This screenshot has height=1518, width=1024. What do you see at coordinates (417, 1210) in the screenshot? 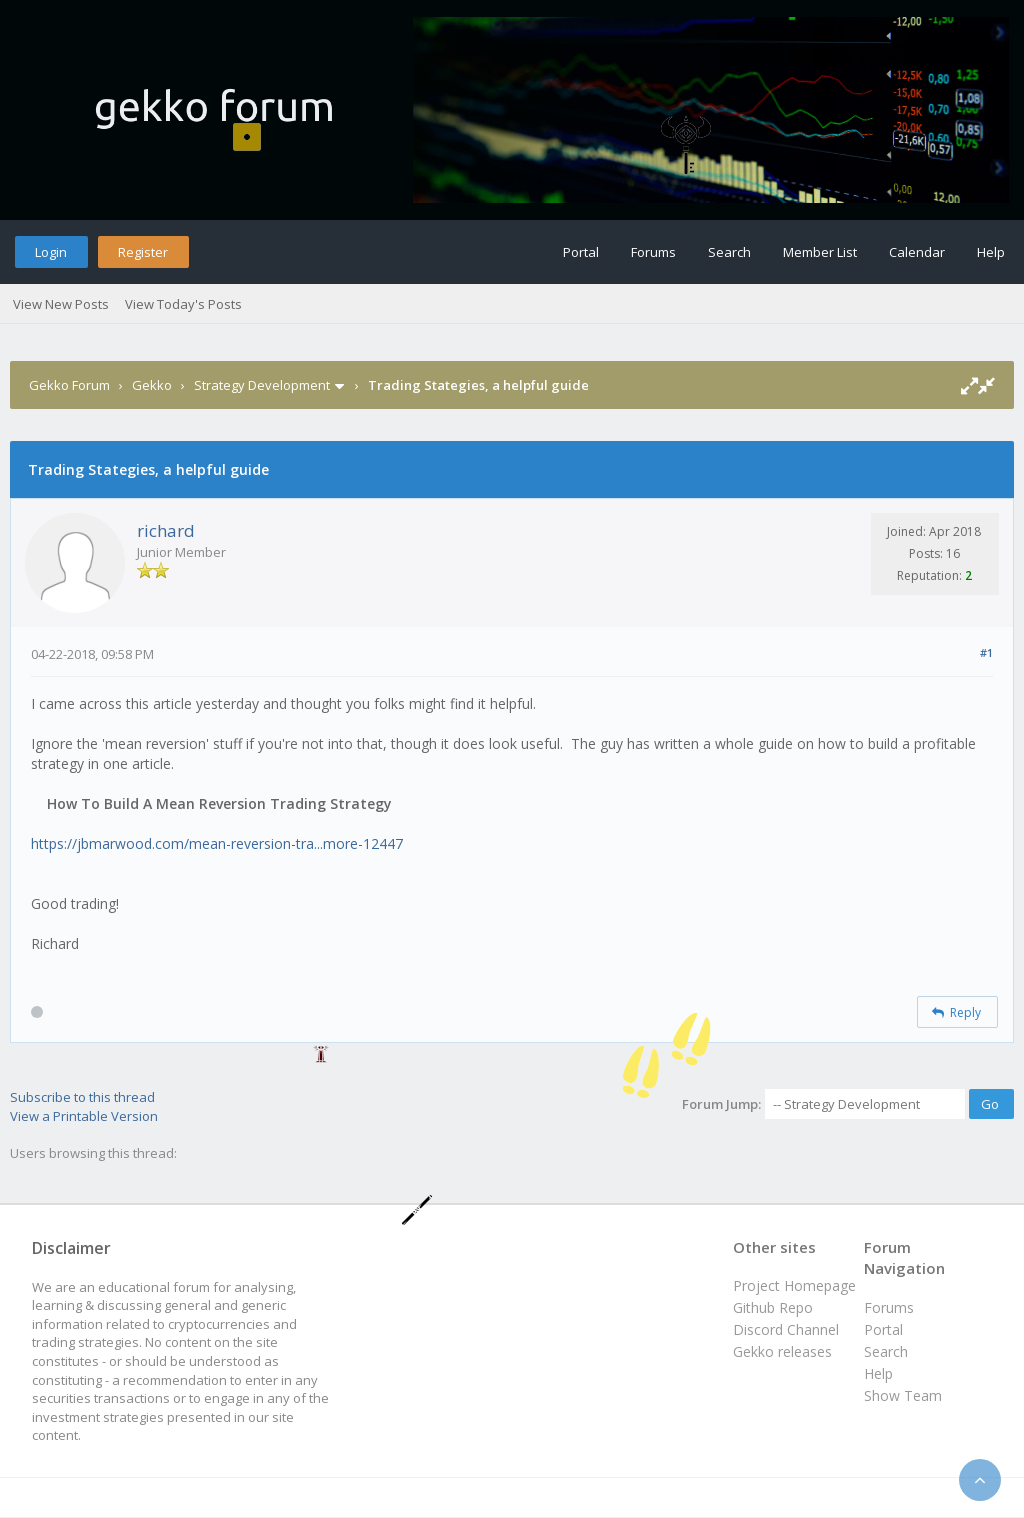
I see `select bo staff as your weapon` at bounding box center [417, 1210].